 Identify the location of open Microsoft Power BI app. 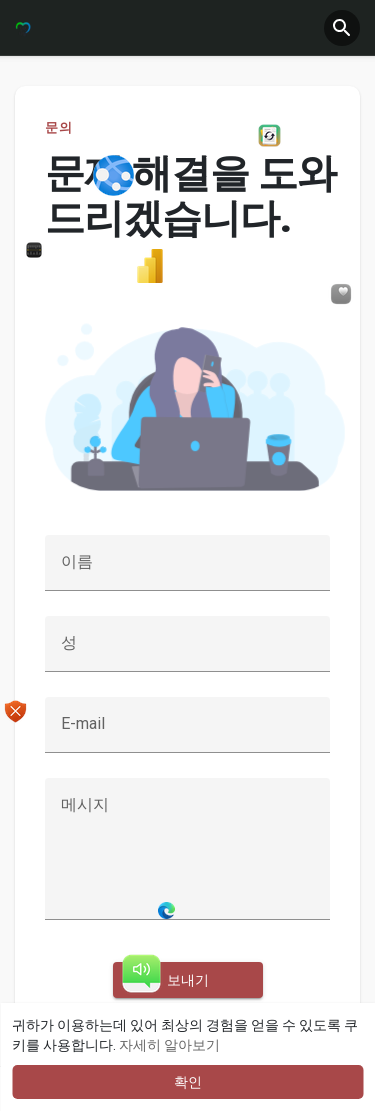
(150, 266).